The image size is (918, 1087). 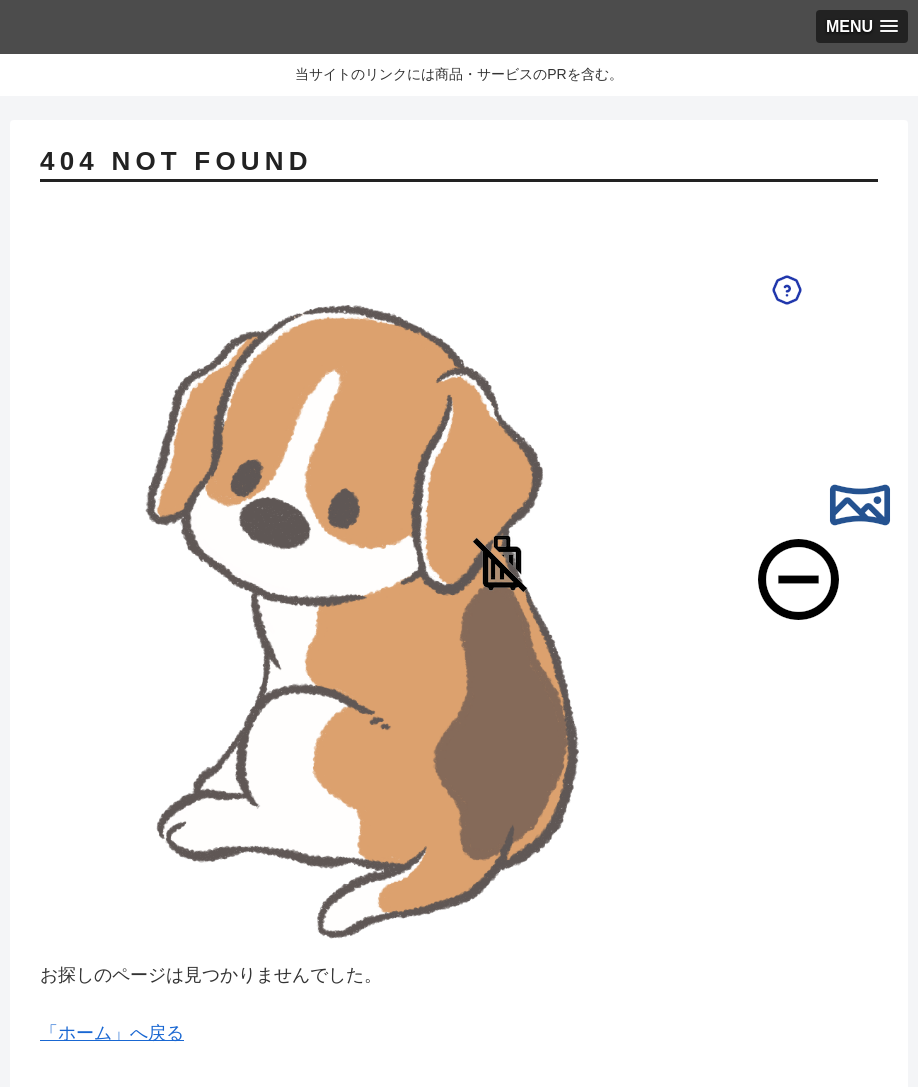 I want to click on access help or support, so click(x=787, y=290).